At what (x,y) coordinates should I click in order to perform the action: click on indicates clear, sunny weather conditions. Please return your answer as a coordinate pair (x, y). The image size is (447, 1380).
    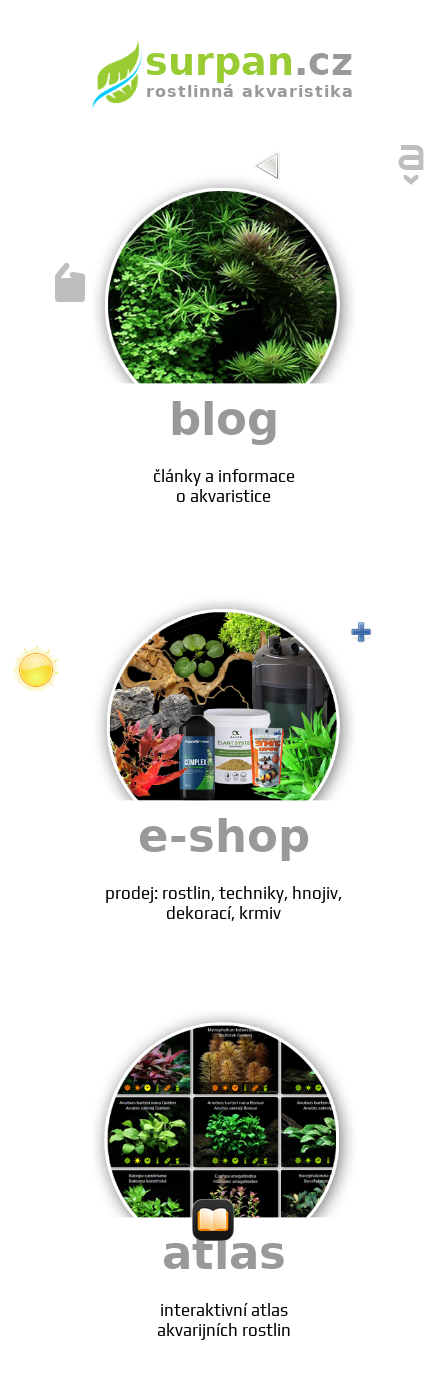
    Looking at the image, I should click on (36, 670).